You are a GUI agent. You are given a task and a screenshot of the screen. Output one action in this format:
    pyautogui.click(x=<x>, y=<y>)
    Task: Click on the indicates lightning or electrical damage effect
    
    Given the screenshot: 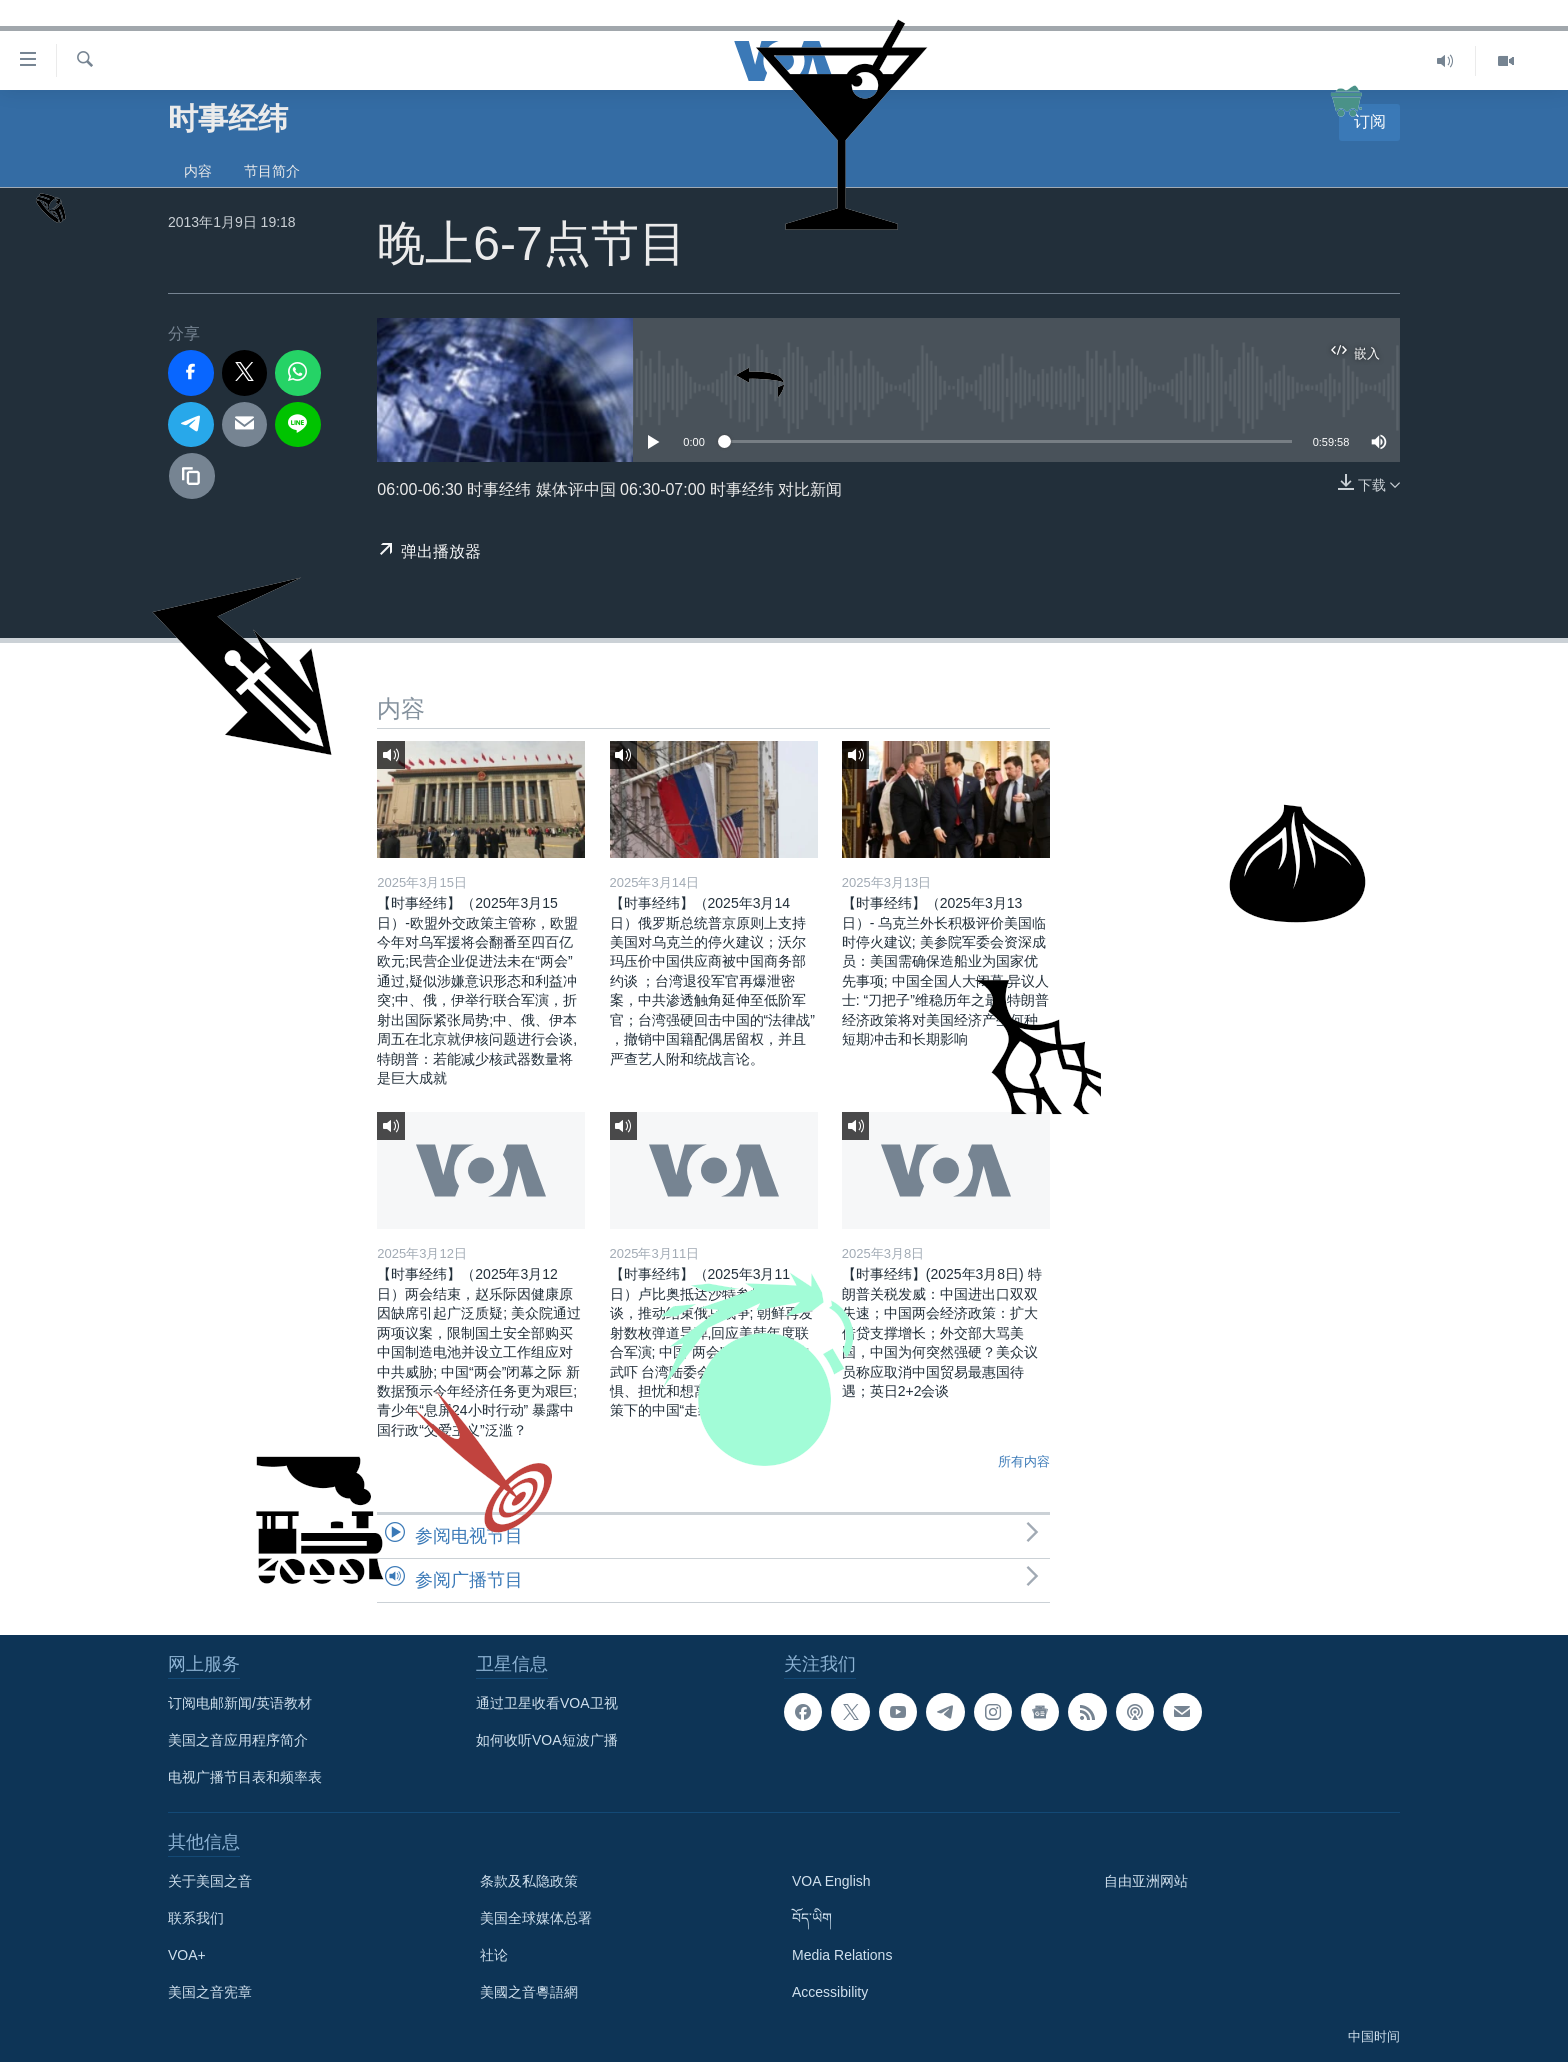 What is the action you would take?
    pyautogui.click(x=1034, y=1048)
    